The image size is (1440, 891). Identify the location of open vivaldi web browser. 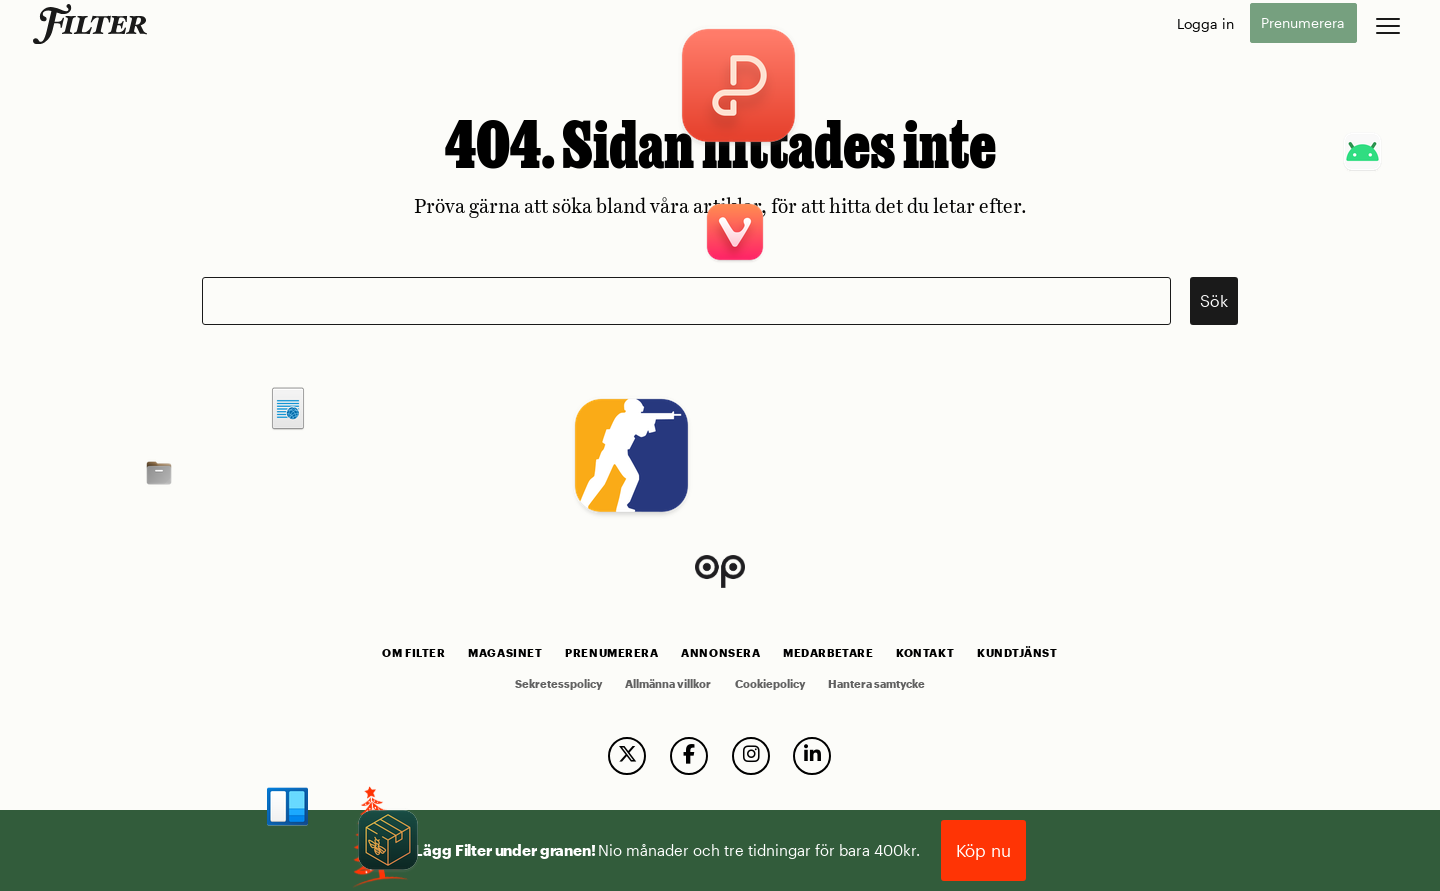
(735, 232).